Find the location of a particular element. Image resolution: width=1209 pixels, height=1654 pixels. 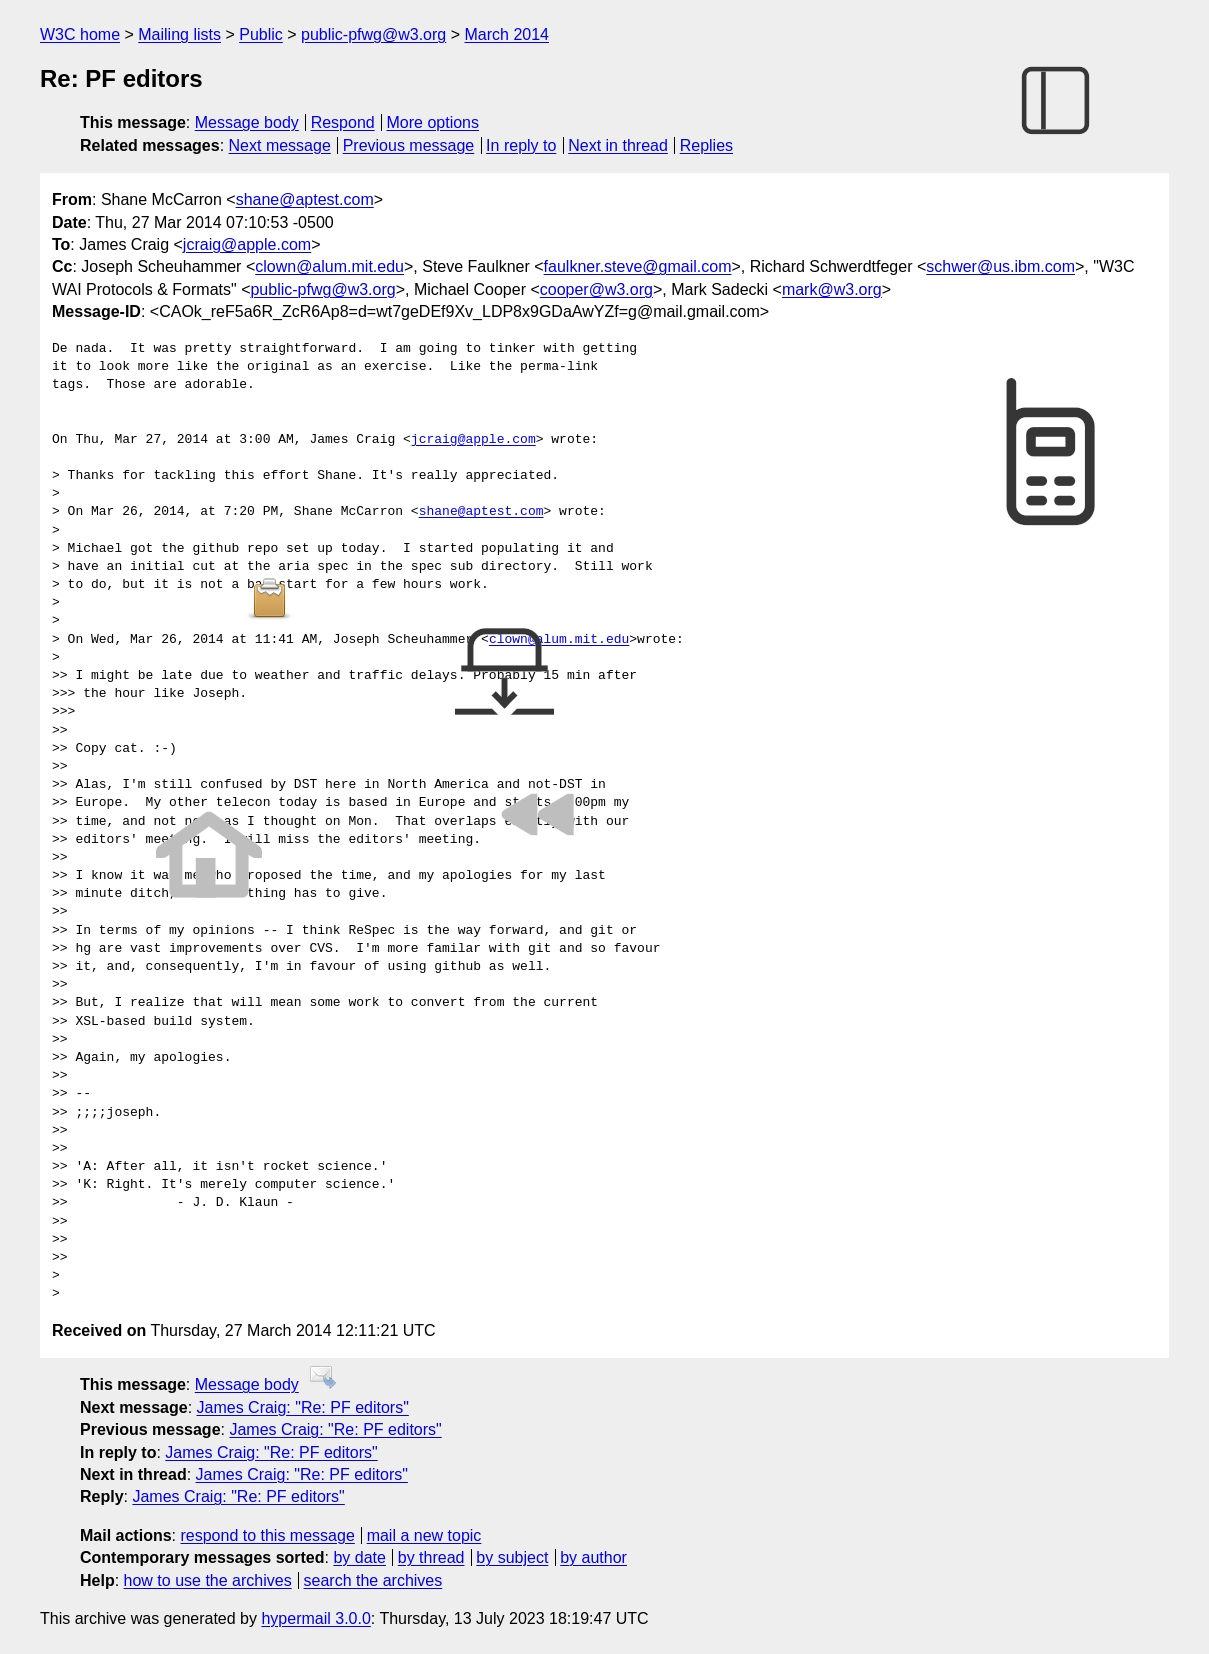

navigate to home screen or directory is located at coordinates (209, 858).